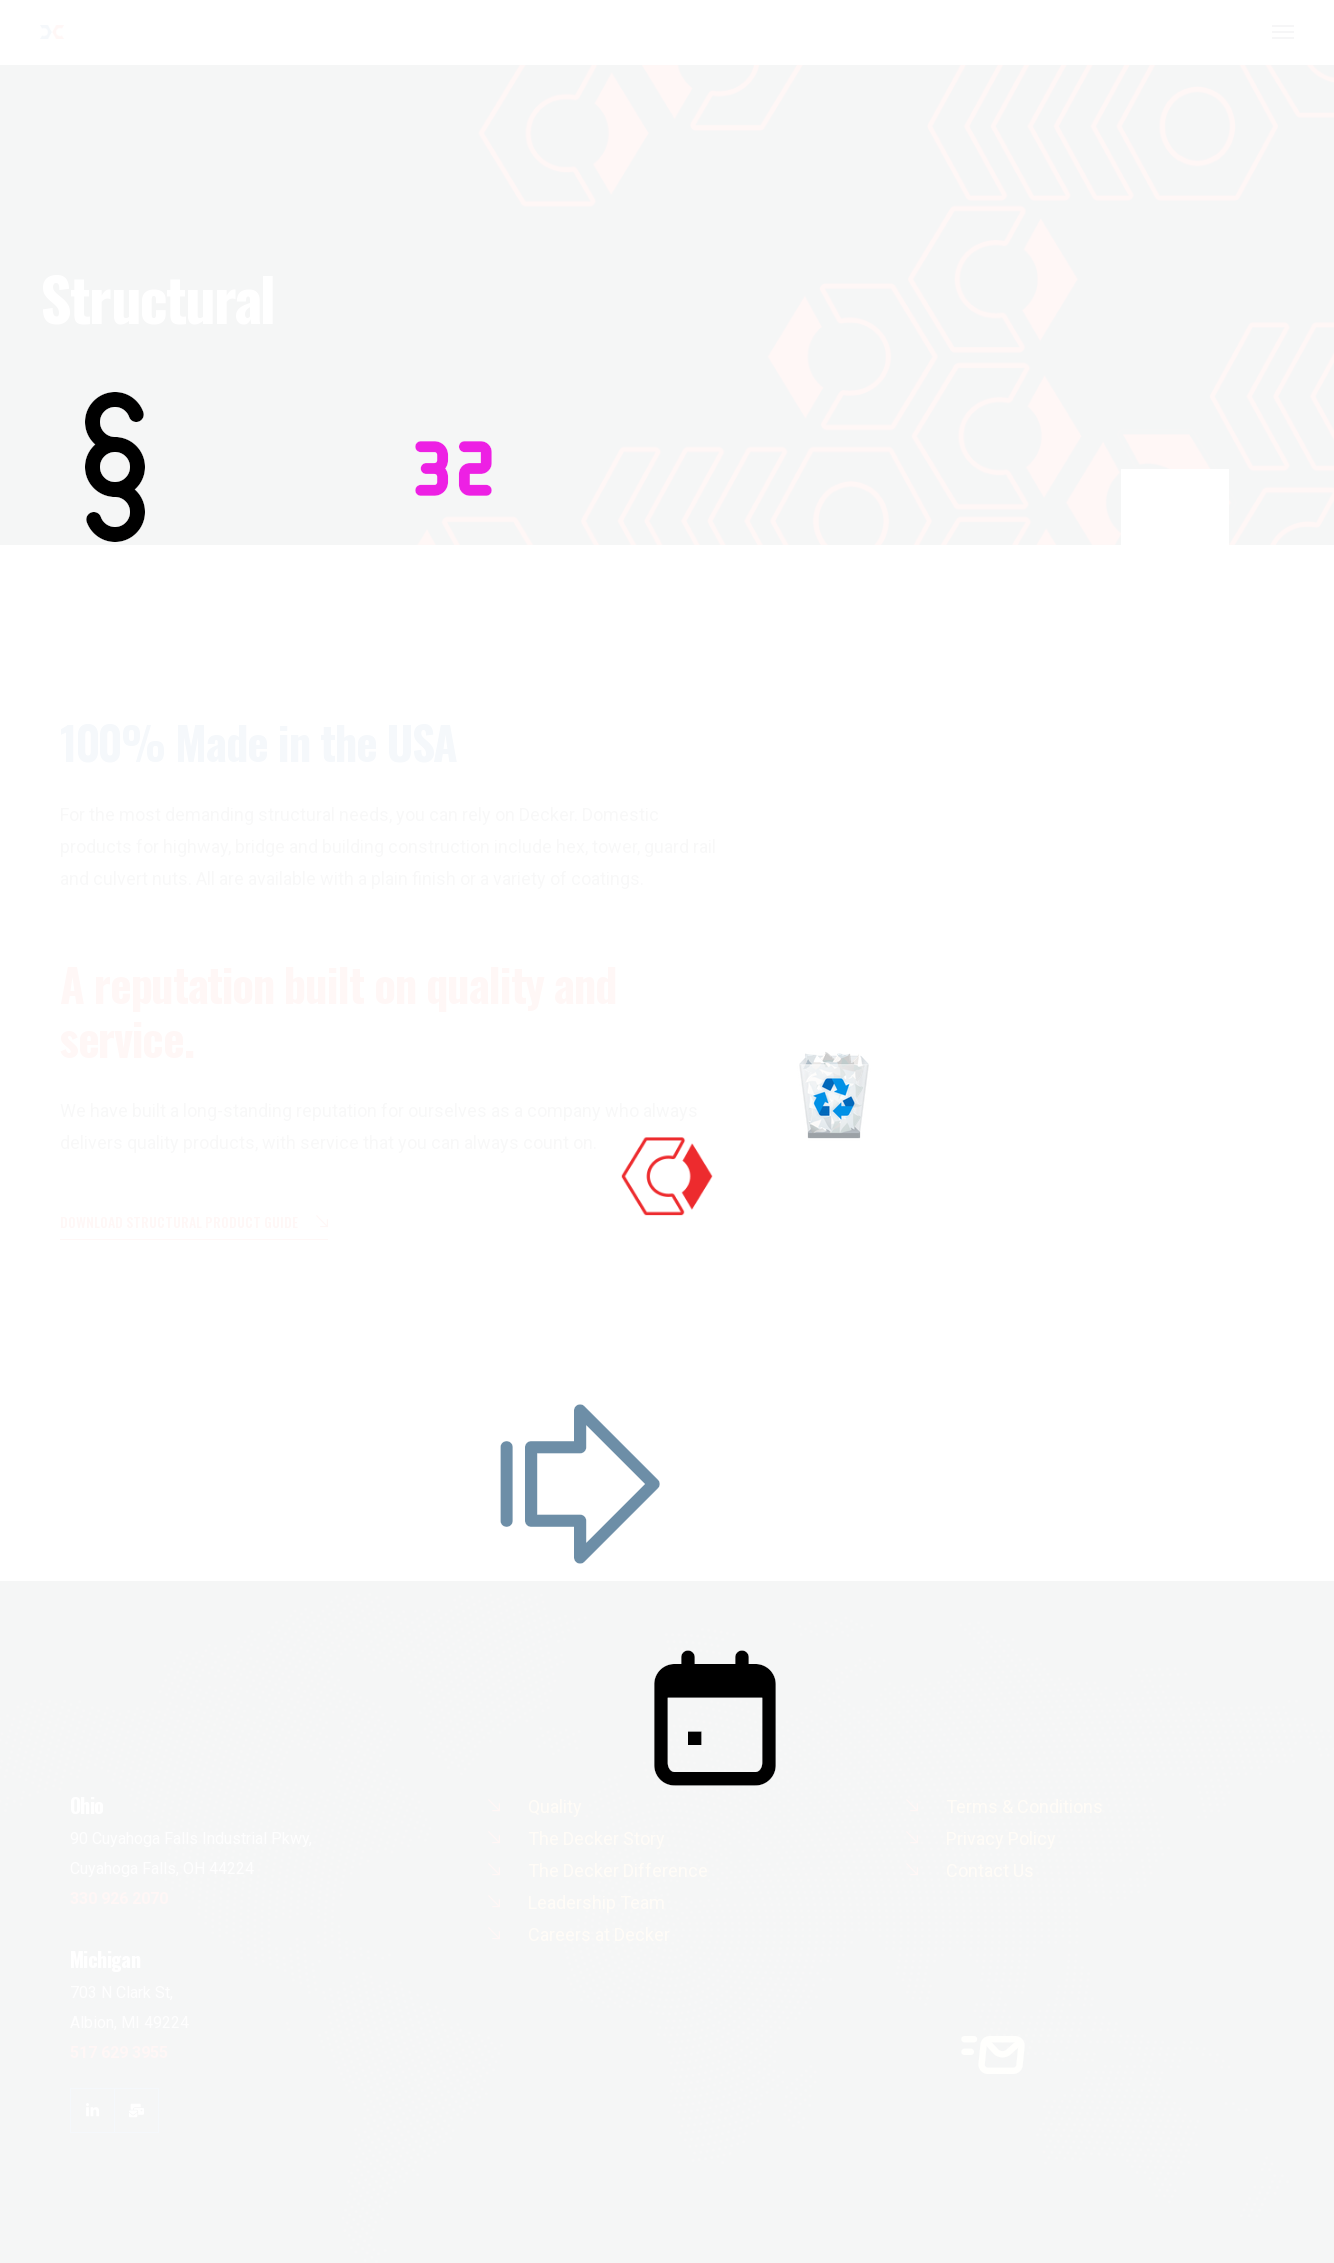 The image size is (1334, 2263). Describe the element at coordinates (715, 1718) in the screenshot. I see `view or manage a scheduled event` at that location.